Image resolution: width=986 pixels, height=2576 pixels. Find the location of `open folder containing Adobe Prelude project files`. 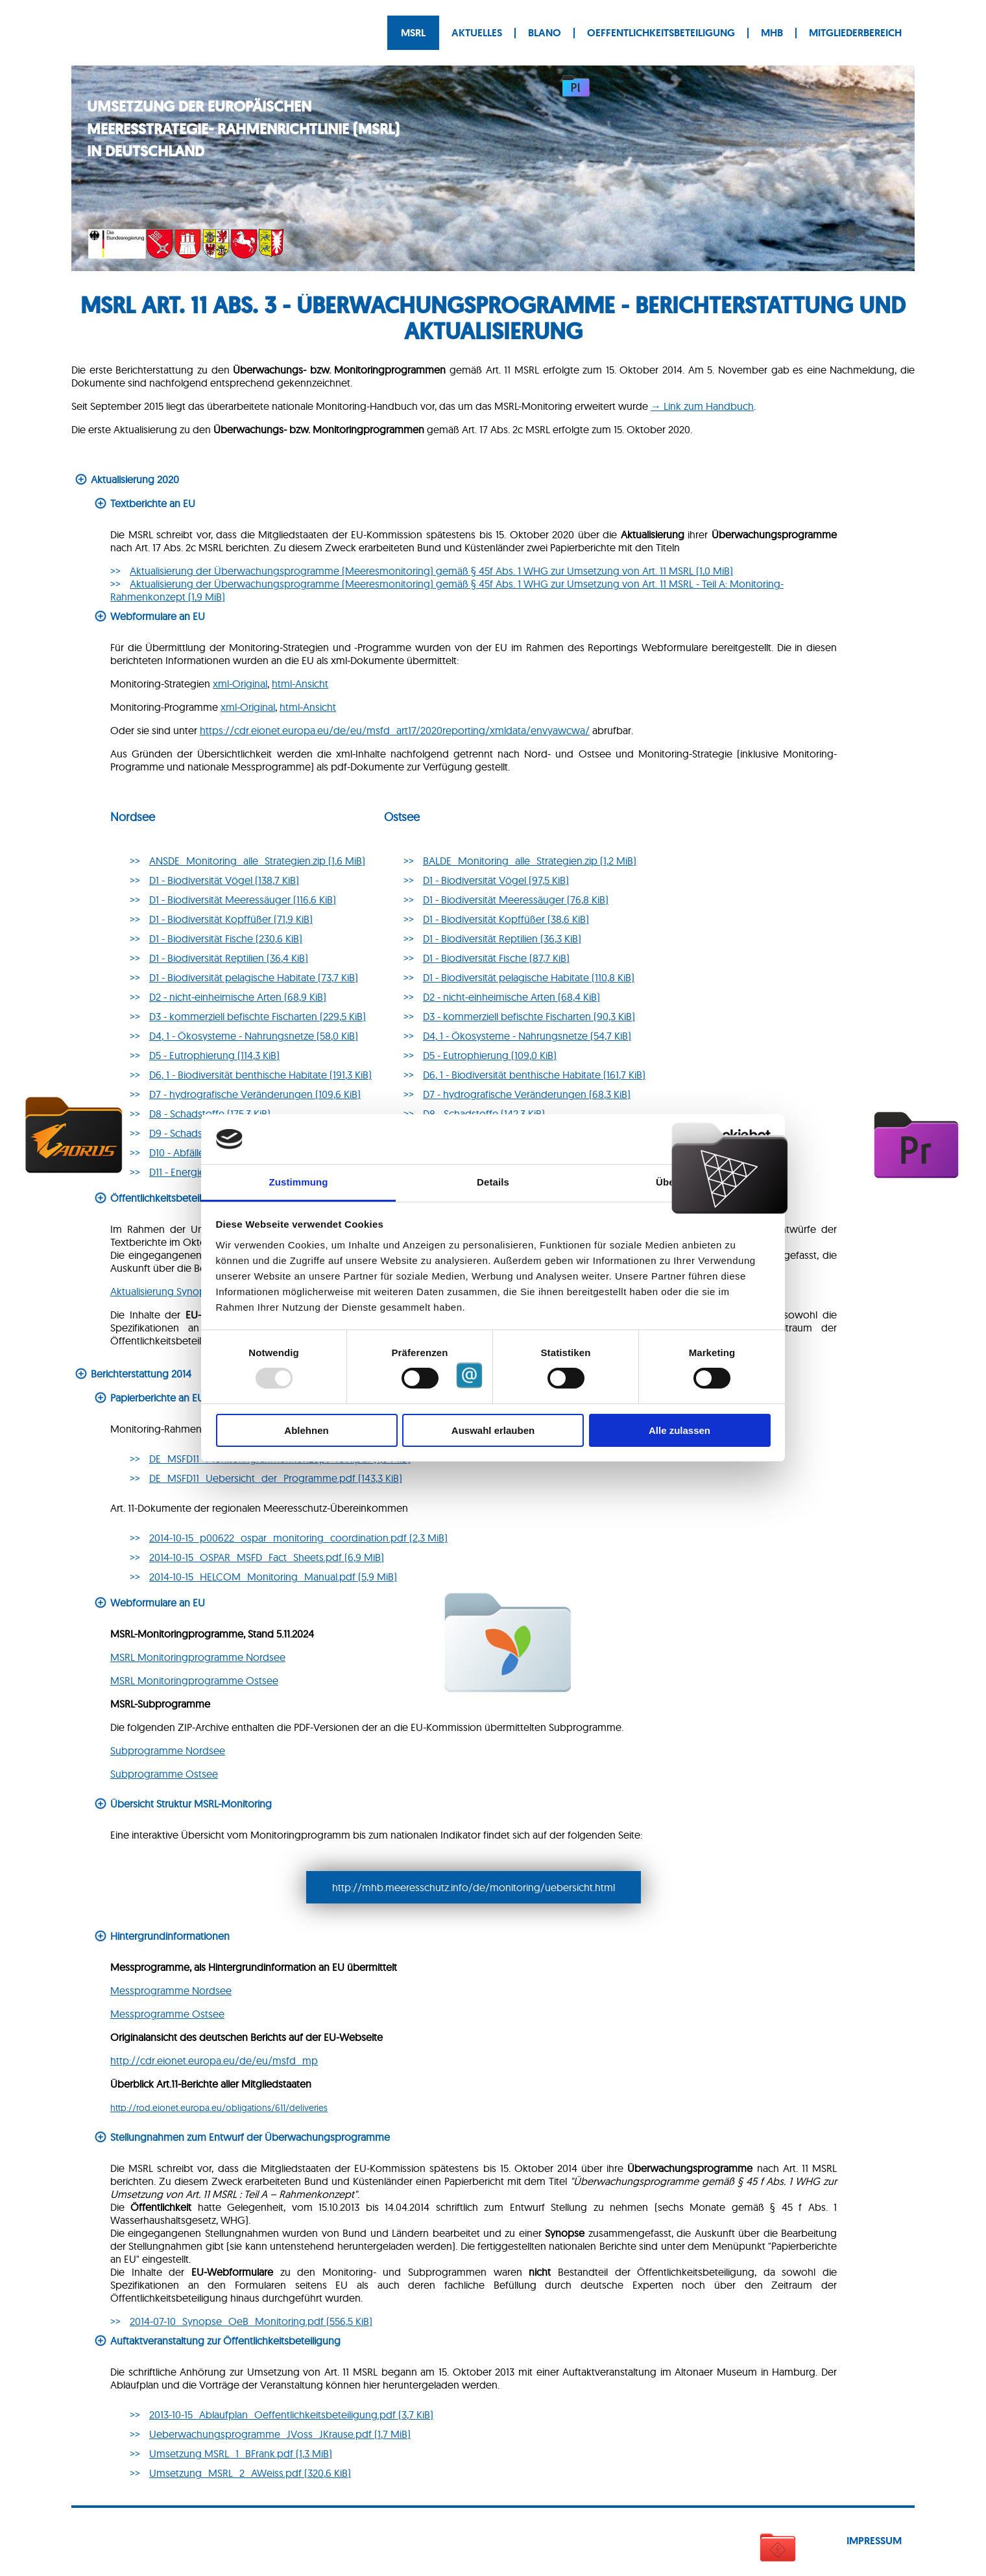

open folder containing Adobe Prelude project files is located at coordinates (575, 86).